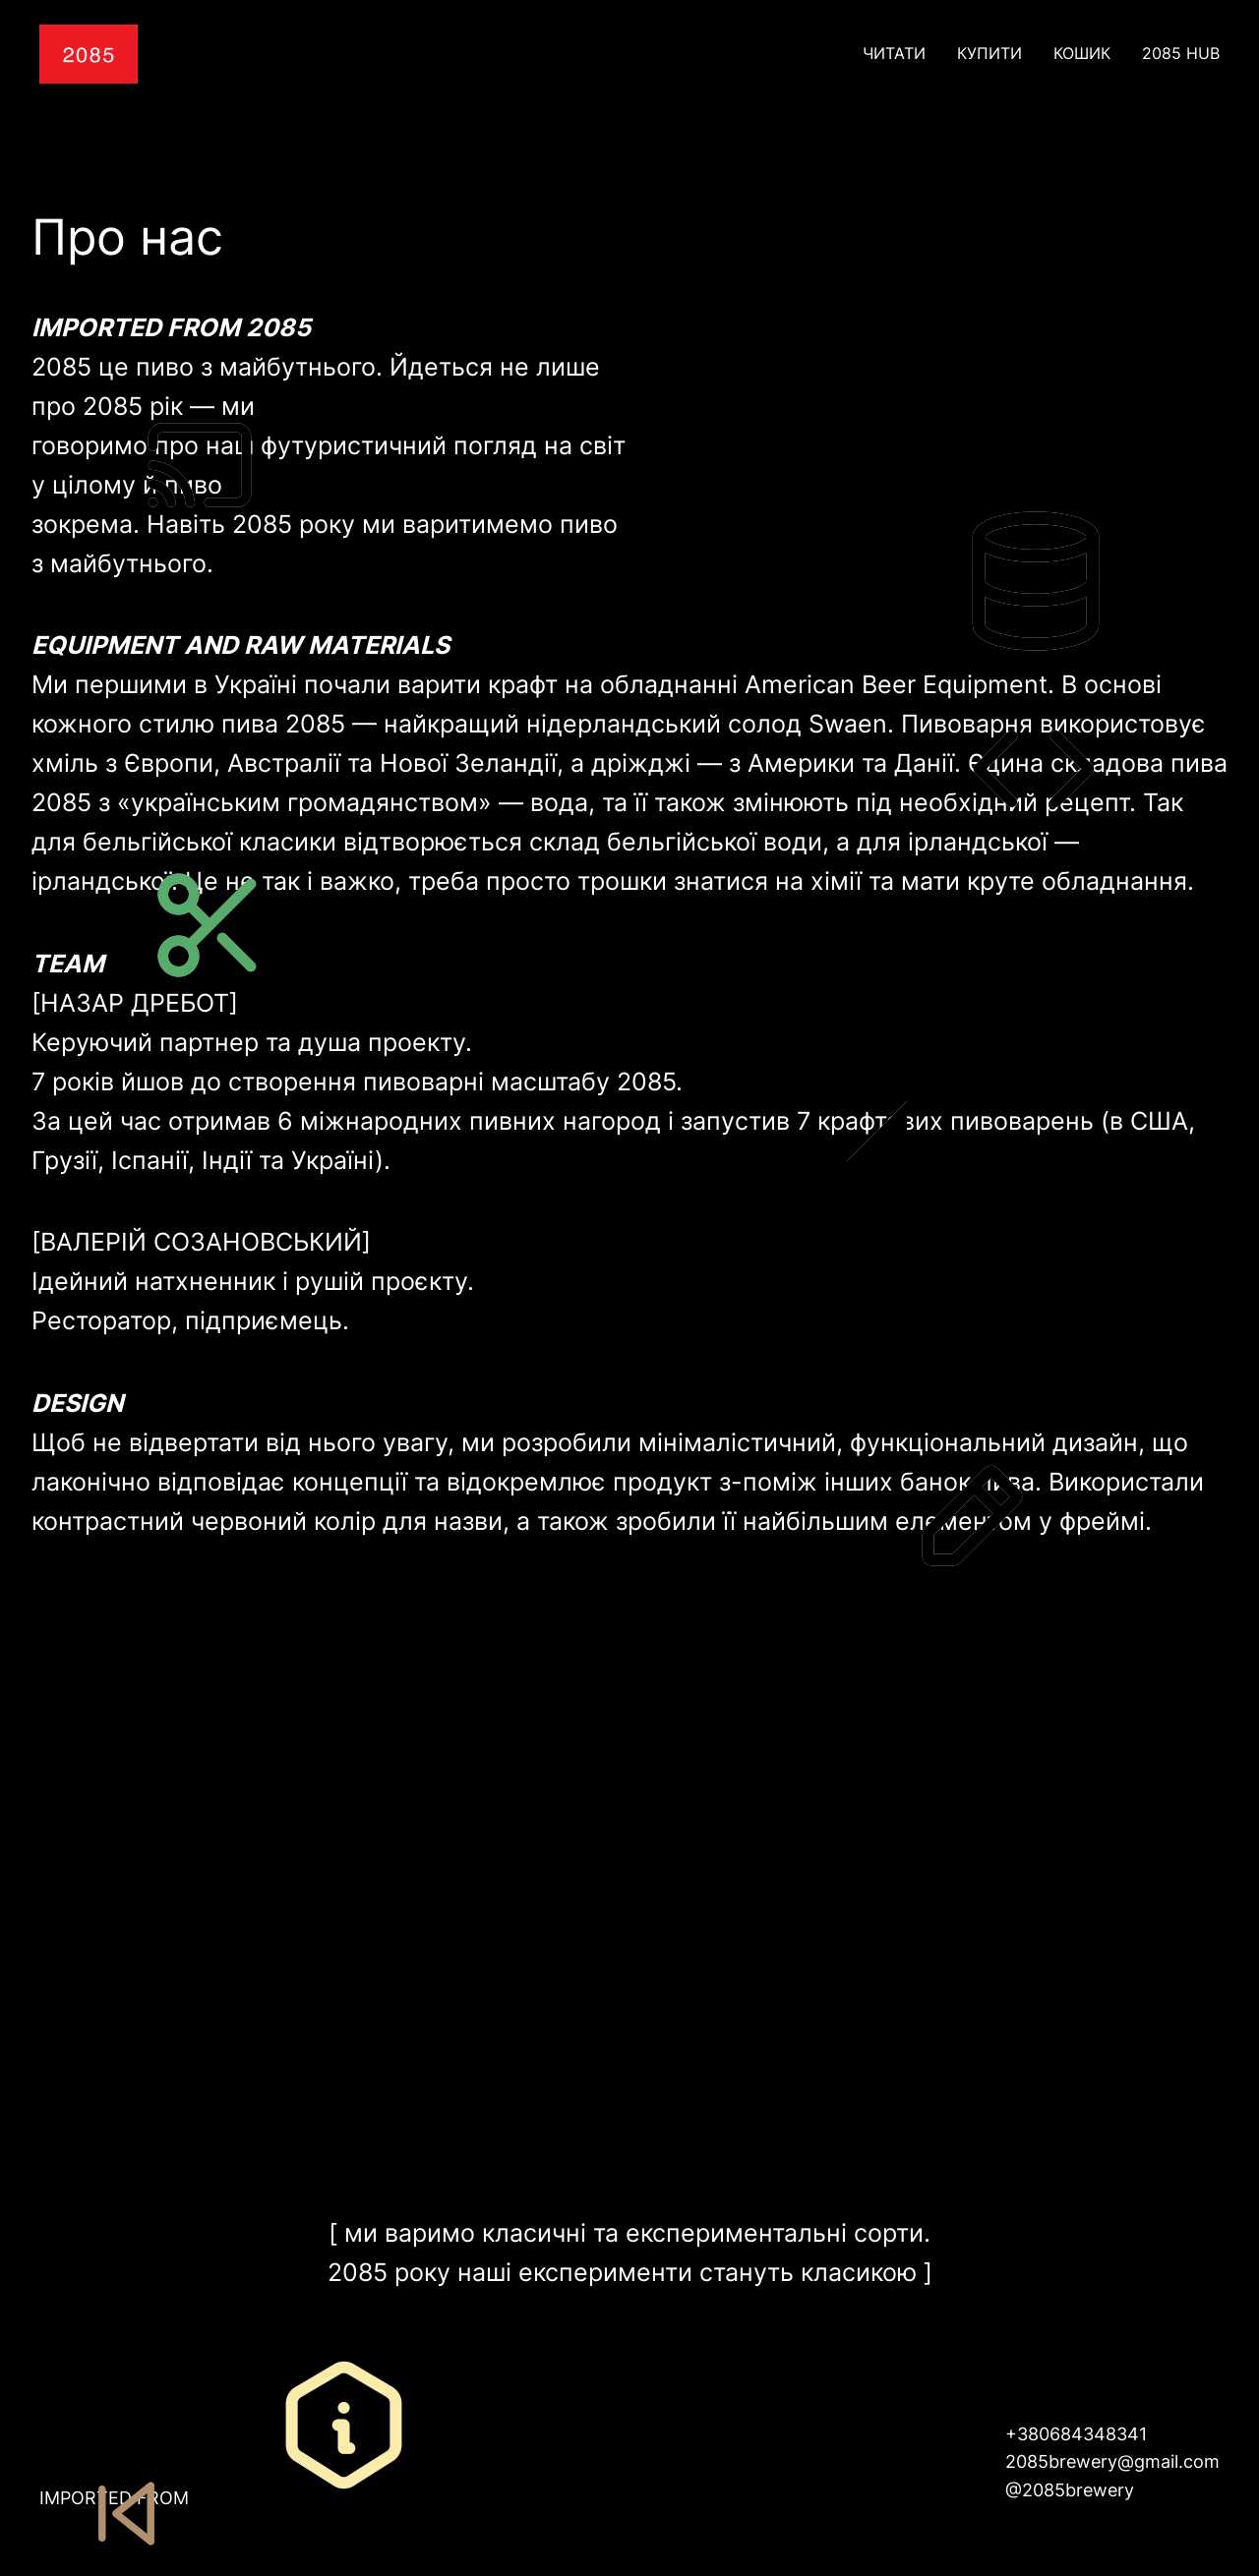  I want to click on view or edit source code, so click(1034, 769).